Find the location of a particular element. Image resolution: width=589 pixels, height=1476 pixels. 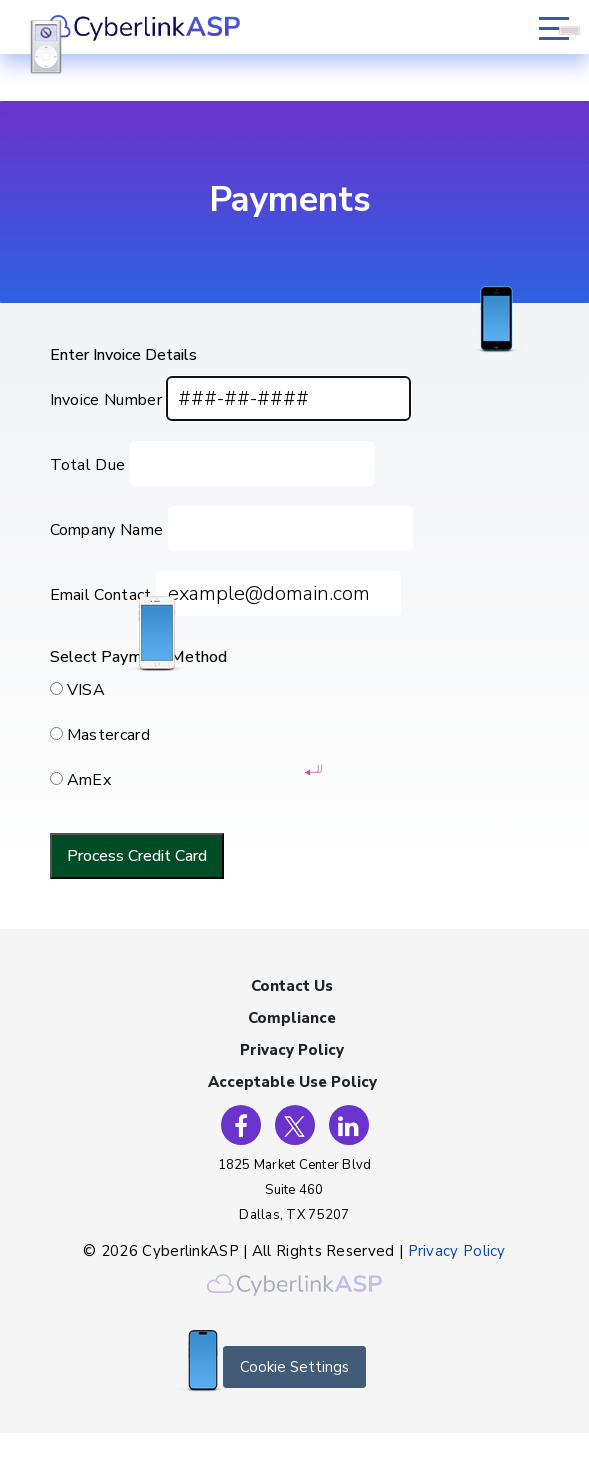

reply to all recipients of an email is located at coordinates (313, 770).